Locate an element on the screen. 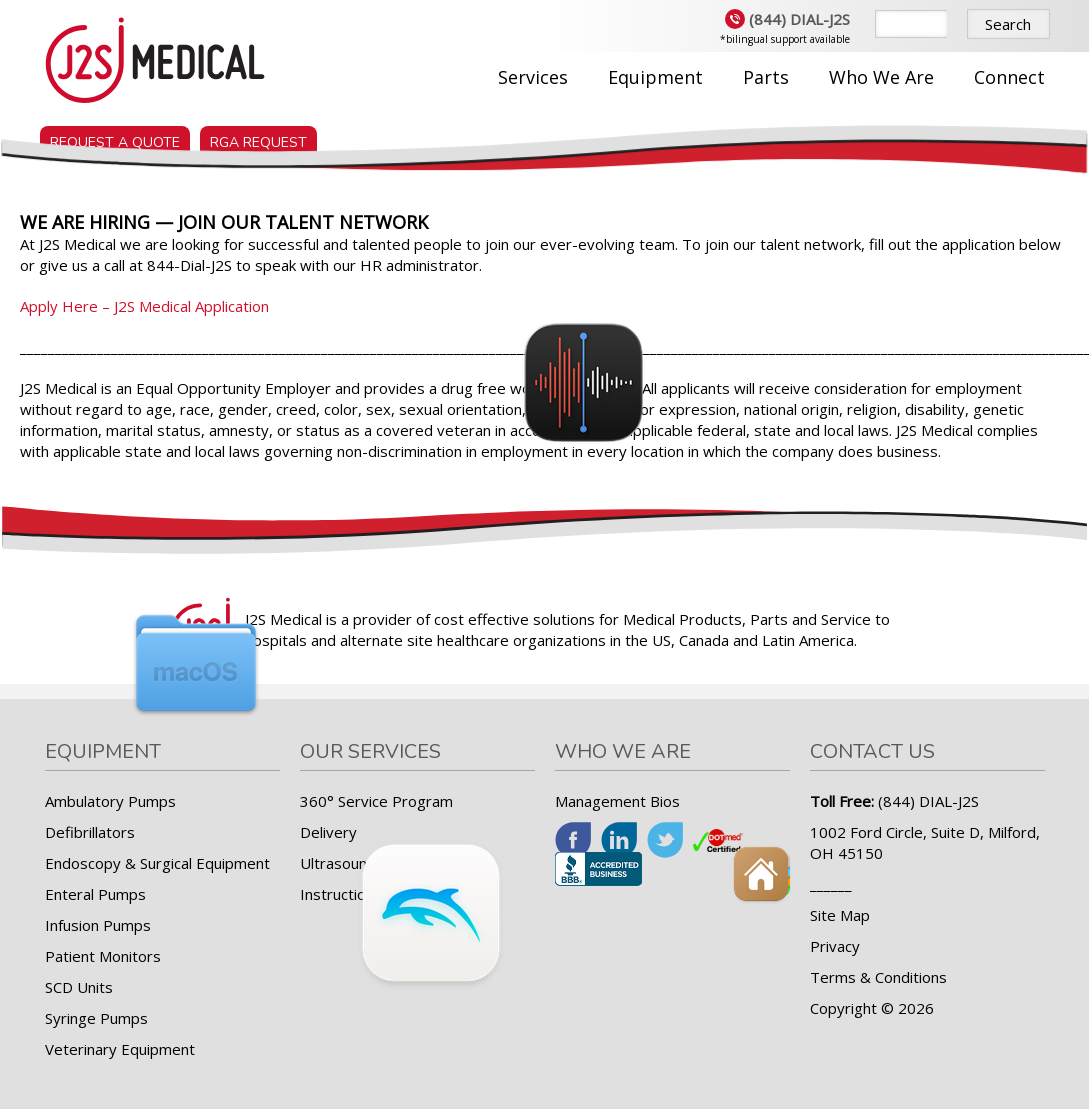  open dolphin emulator app is located at coordinates (431, 913).